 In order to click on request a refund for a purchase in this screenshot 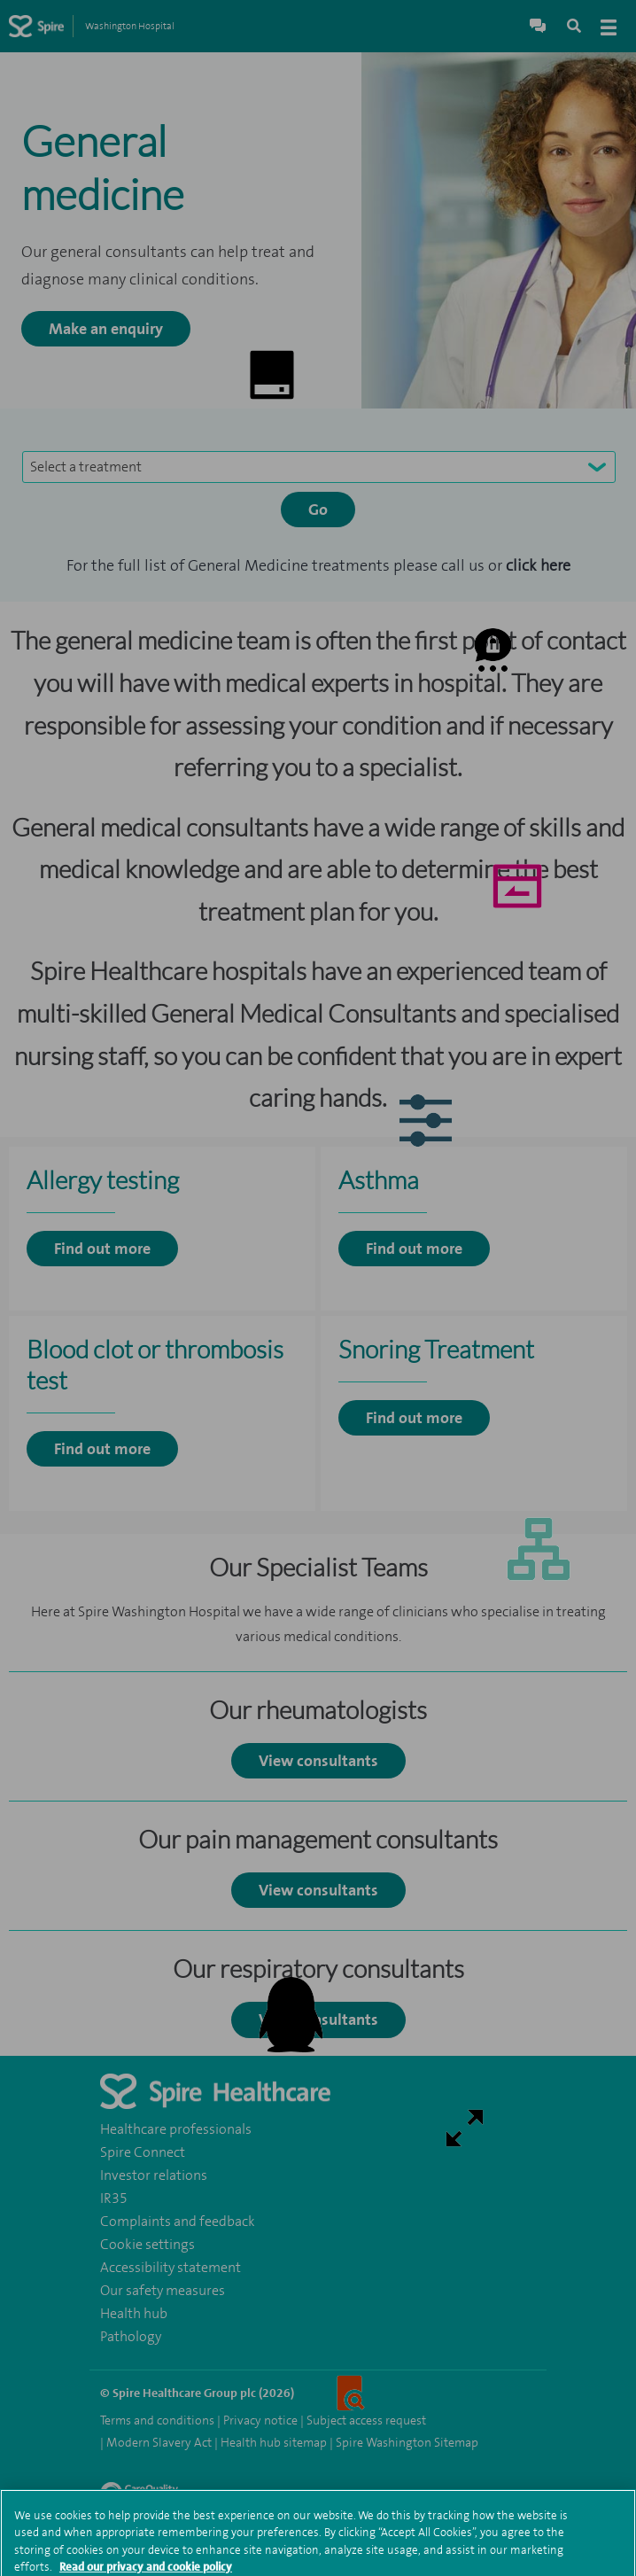, I will do `click(517, 886)`.